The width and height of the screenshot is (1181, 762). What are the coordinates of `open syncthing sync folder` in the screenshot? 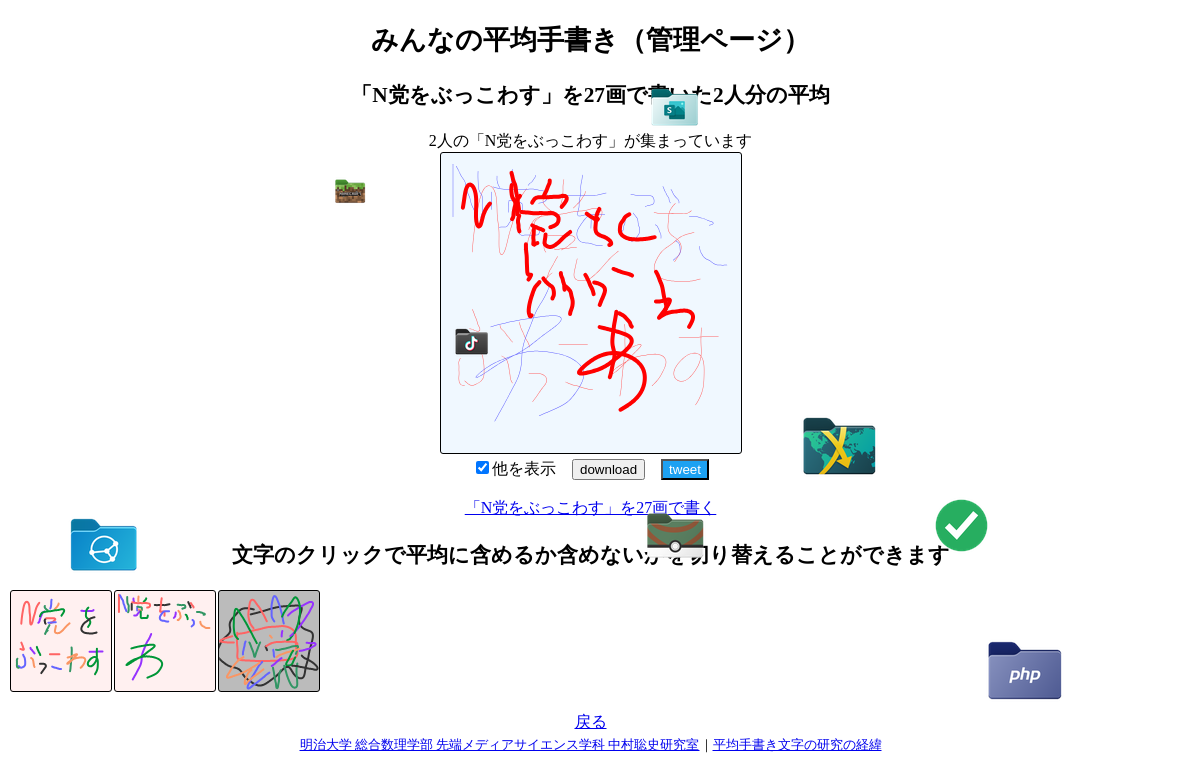 It's located at (103, 546).